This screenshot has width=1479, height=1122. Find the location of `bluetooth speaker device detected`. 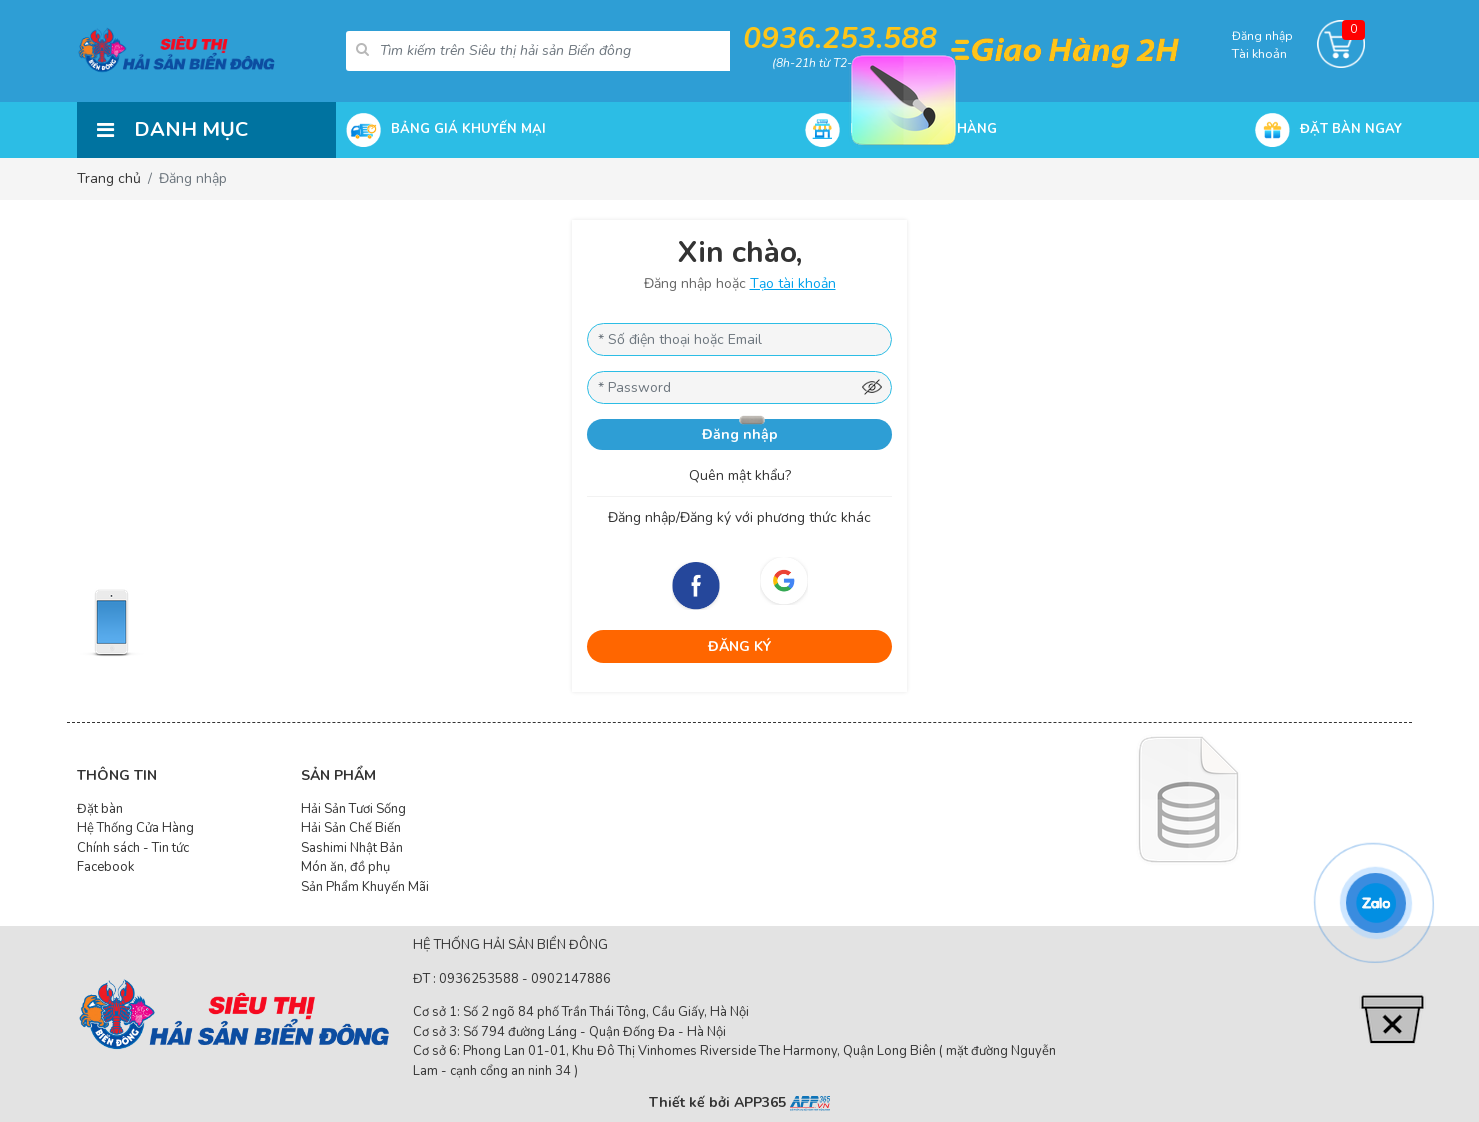

bluetooth speaker device detected is located at coordinates (752, 420).